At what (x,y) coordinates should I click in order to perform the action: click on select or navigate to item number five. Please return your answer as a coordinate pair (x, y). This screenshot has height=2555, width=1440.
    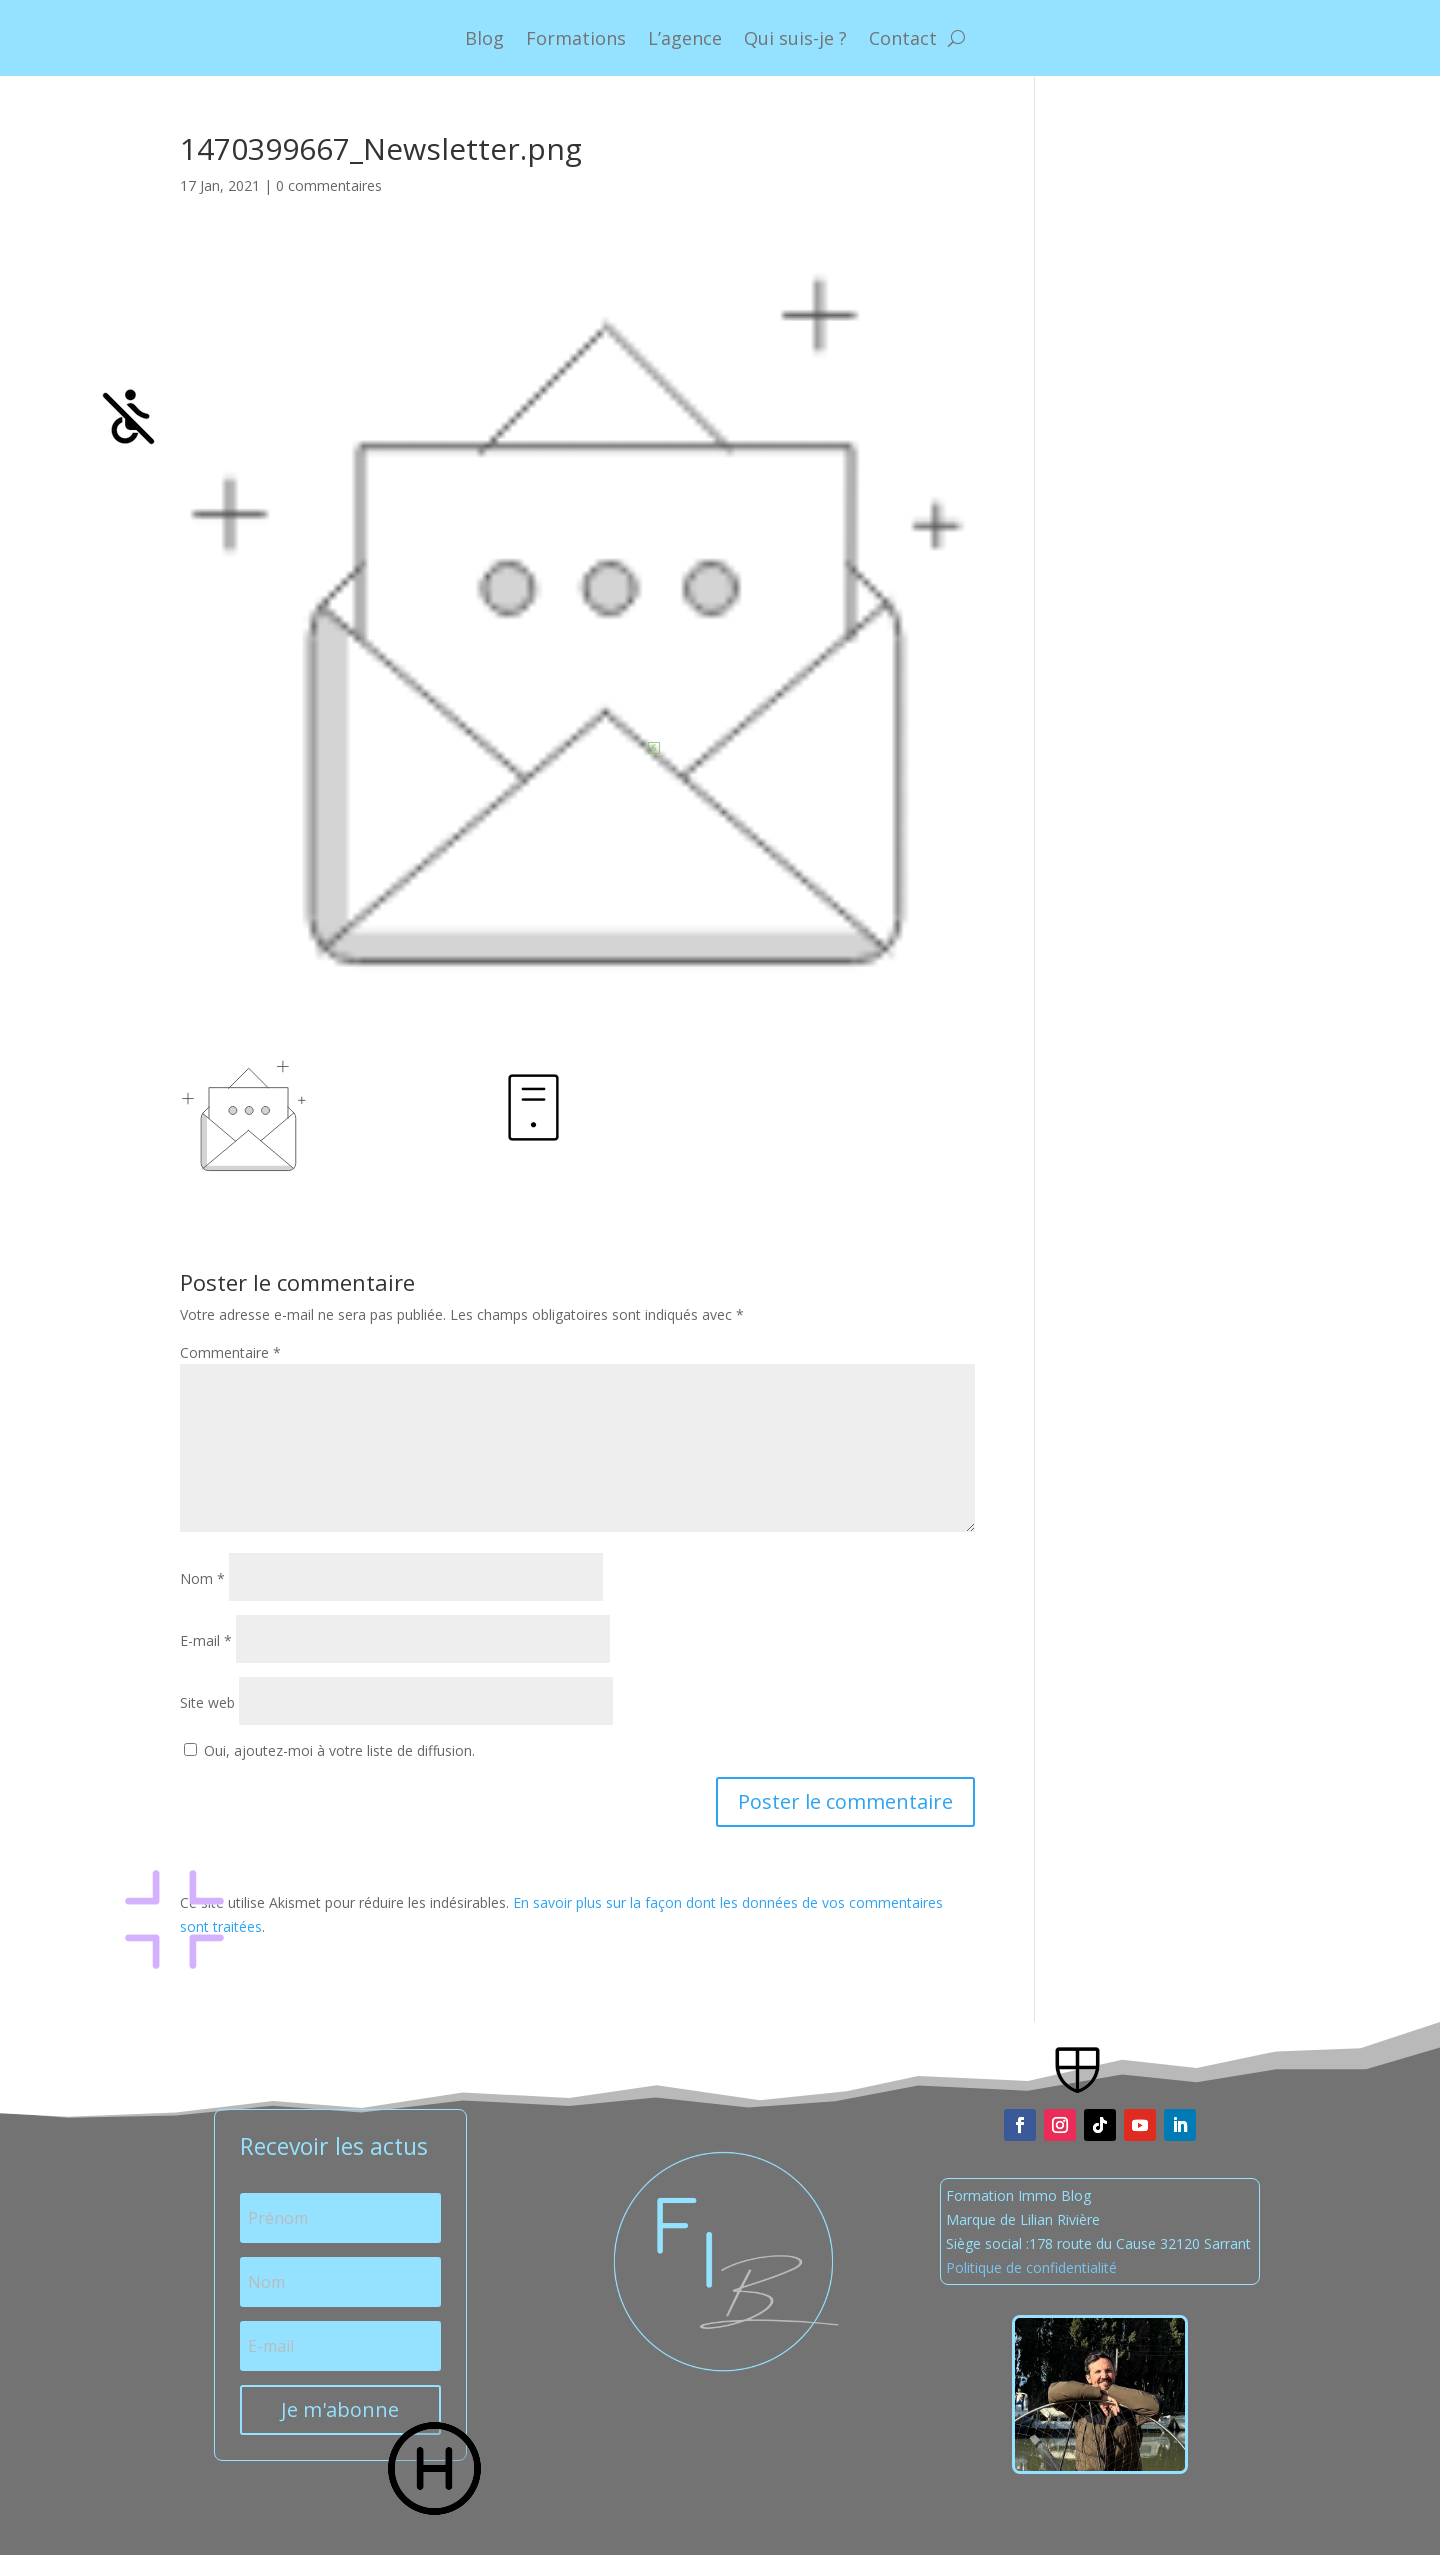
    Looking at the image, I should click on (654, 748).